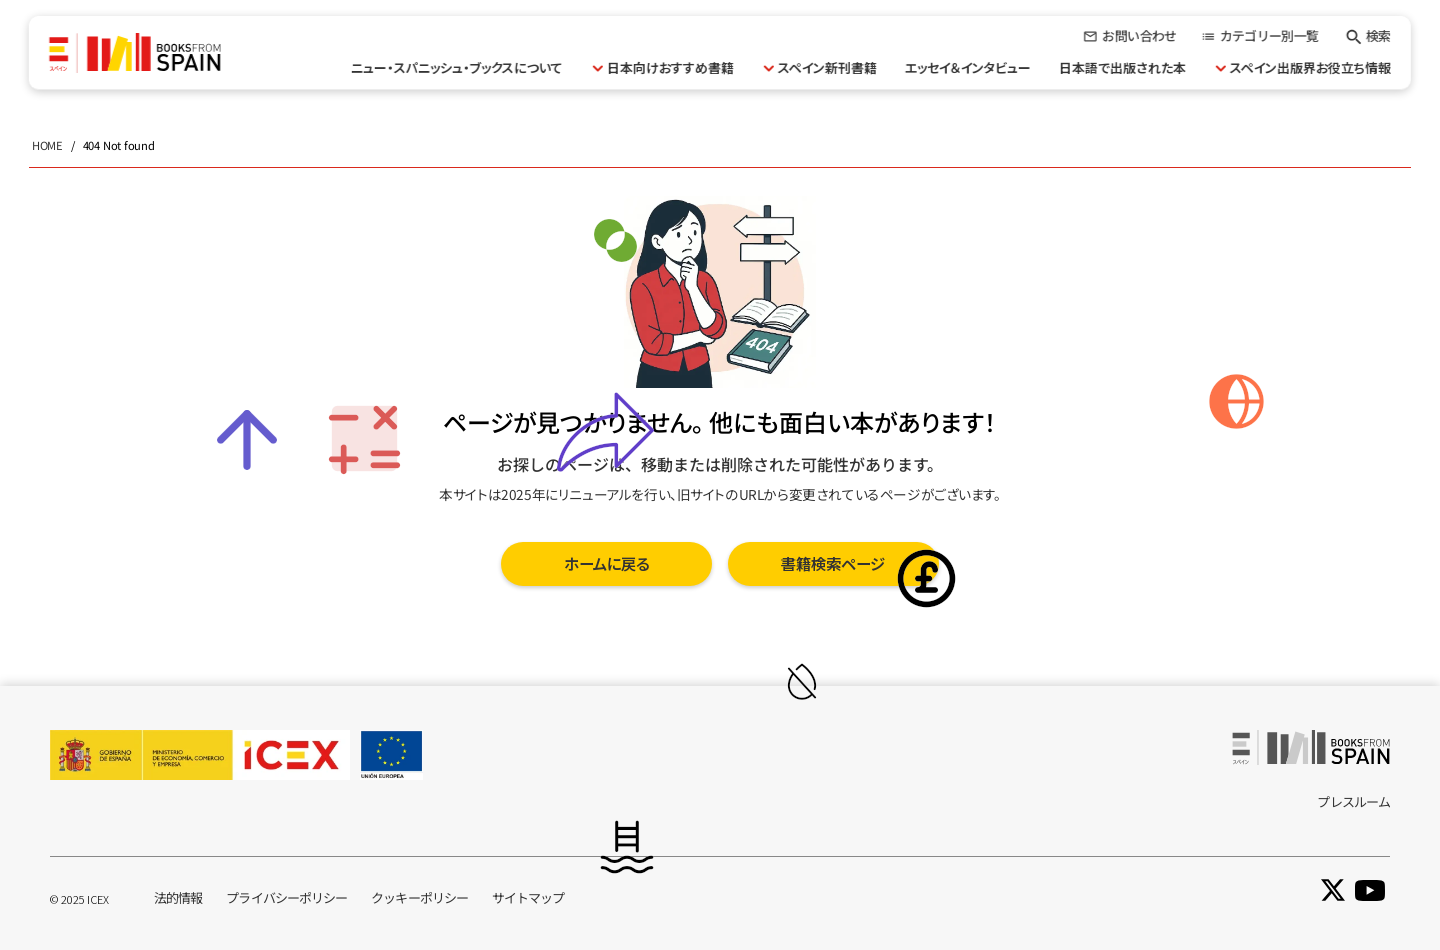  Describe the element at coordinates (605, 437) in the screenshot. I see `share this content` at that location.